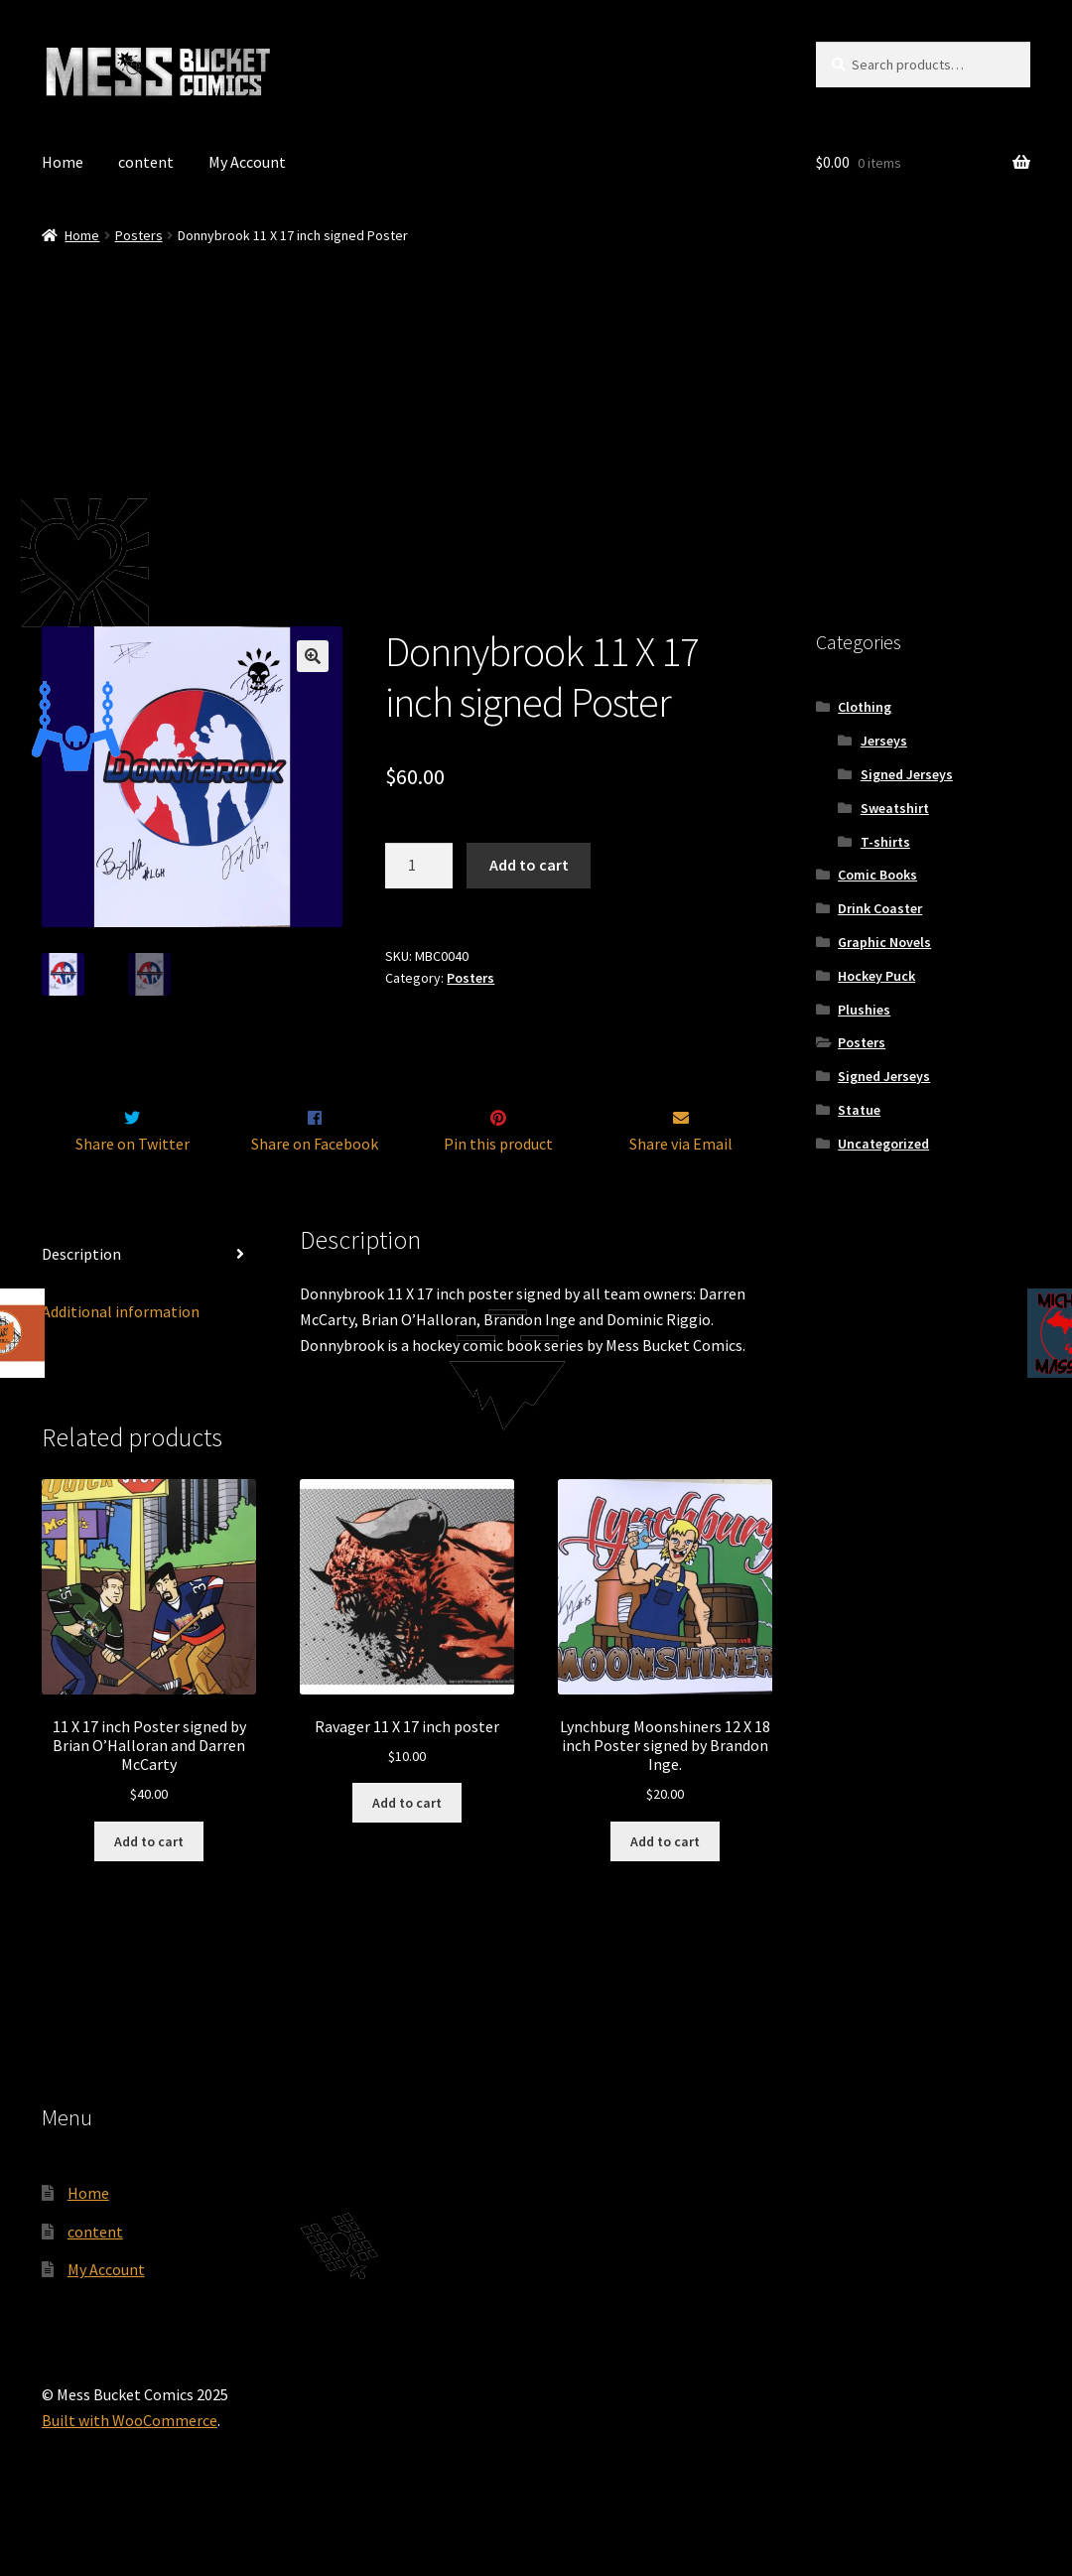  I want to click on detonate or trigger an explosion effect, so click(128, 63).